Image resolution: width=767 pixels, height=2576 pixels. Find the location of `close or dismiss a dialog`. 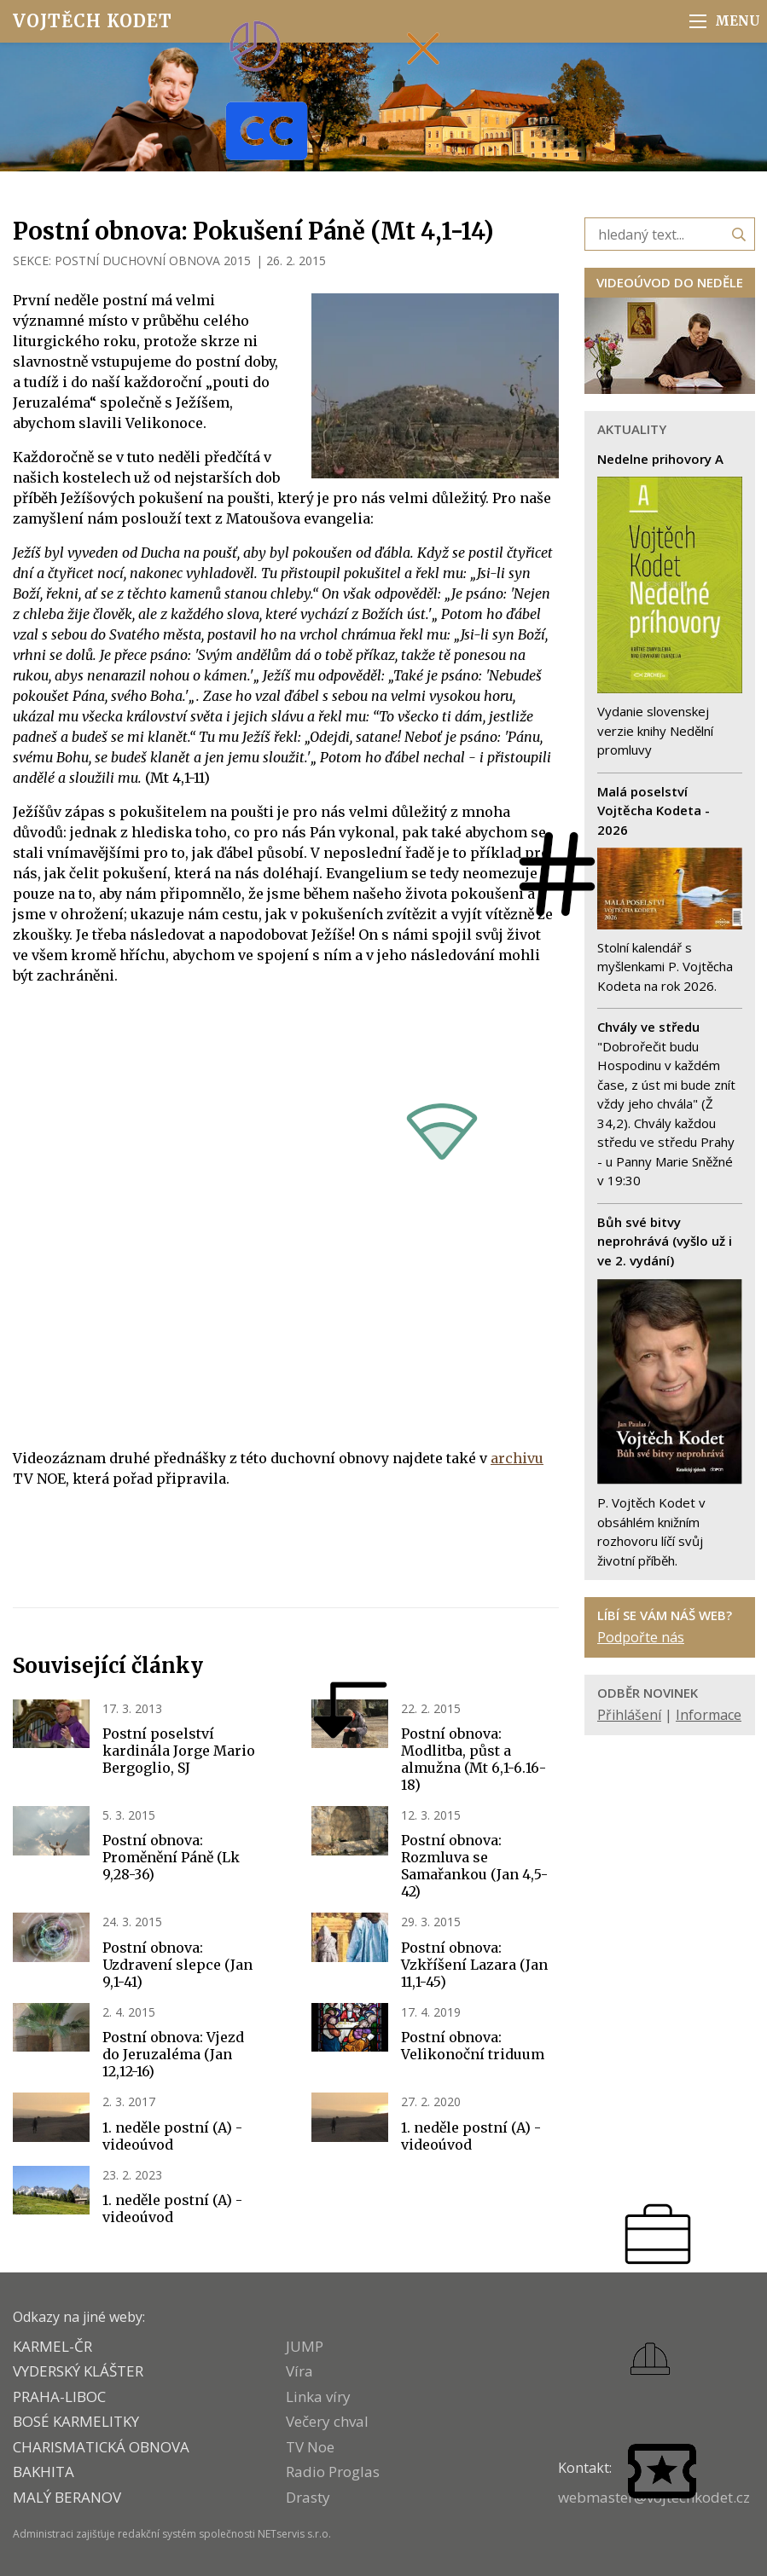

close or dismiss a dialog is located at coordinates (423, 49).